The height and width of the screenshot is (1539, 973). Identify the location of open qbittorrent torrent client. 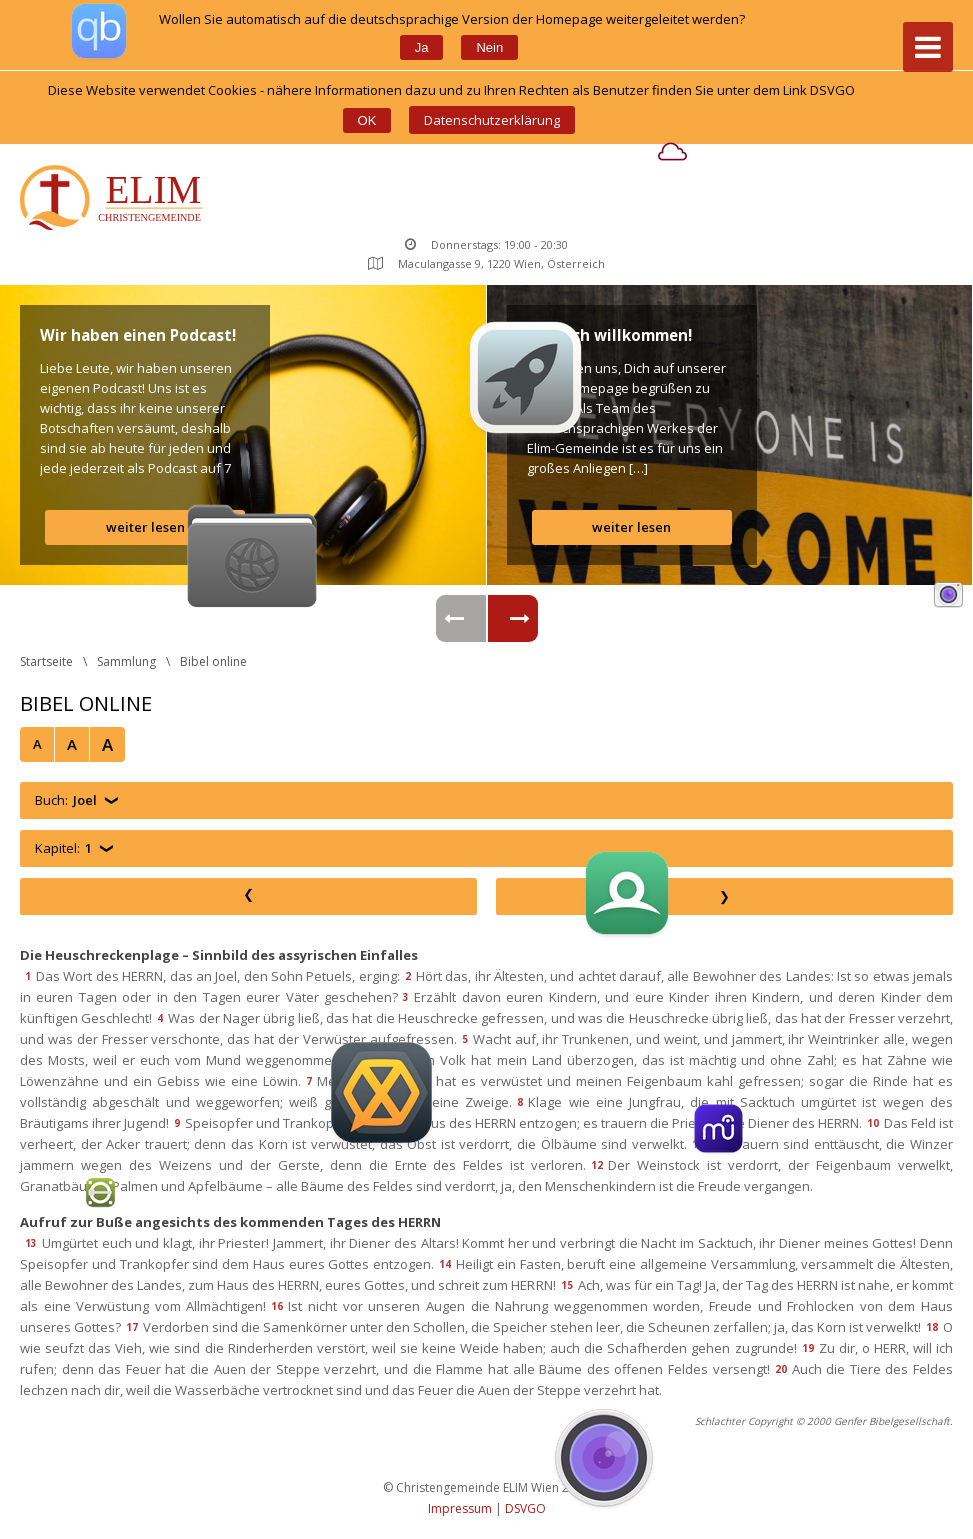
(99, 31).